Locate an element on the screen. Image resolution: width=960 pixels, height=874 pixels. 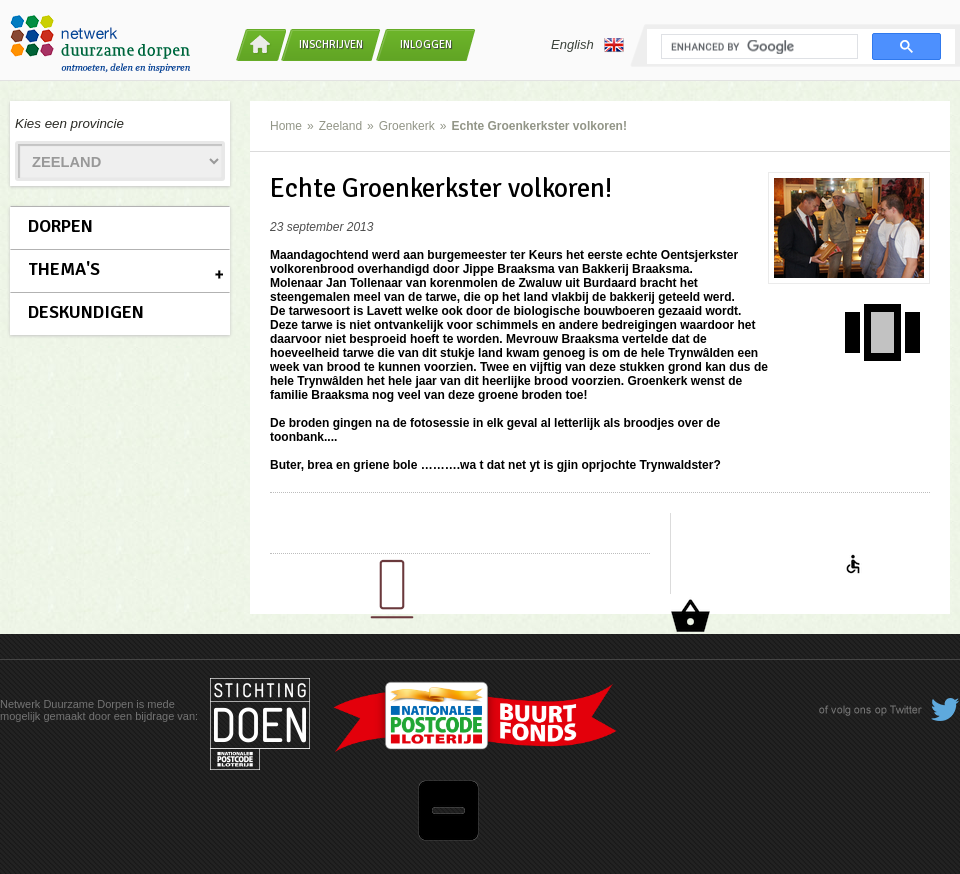
align object to bottom edge is located at coordinates (392, 588).